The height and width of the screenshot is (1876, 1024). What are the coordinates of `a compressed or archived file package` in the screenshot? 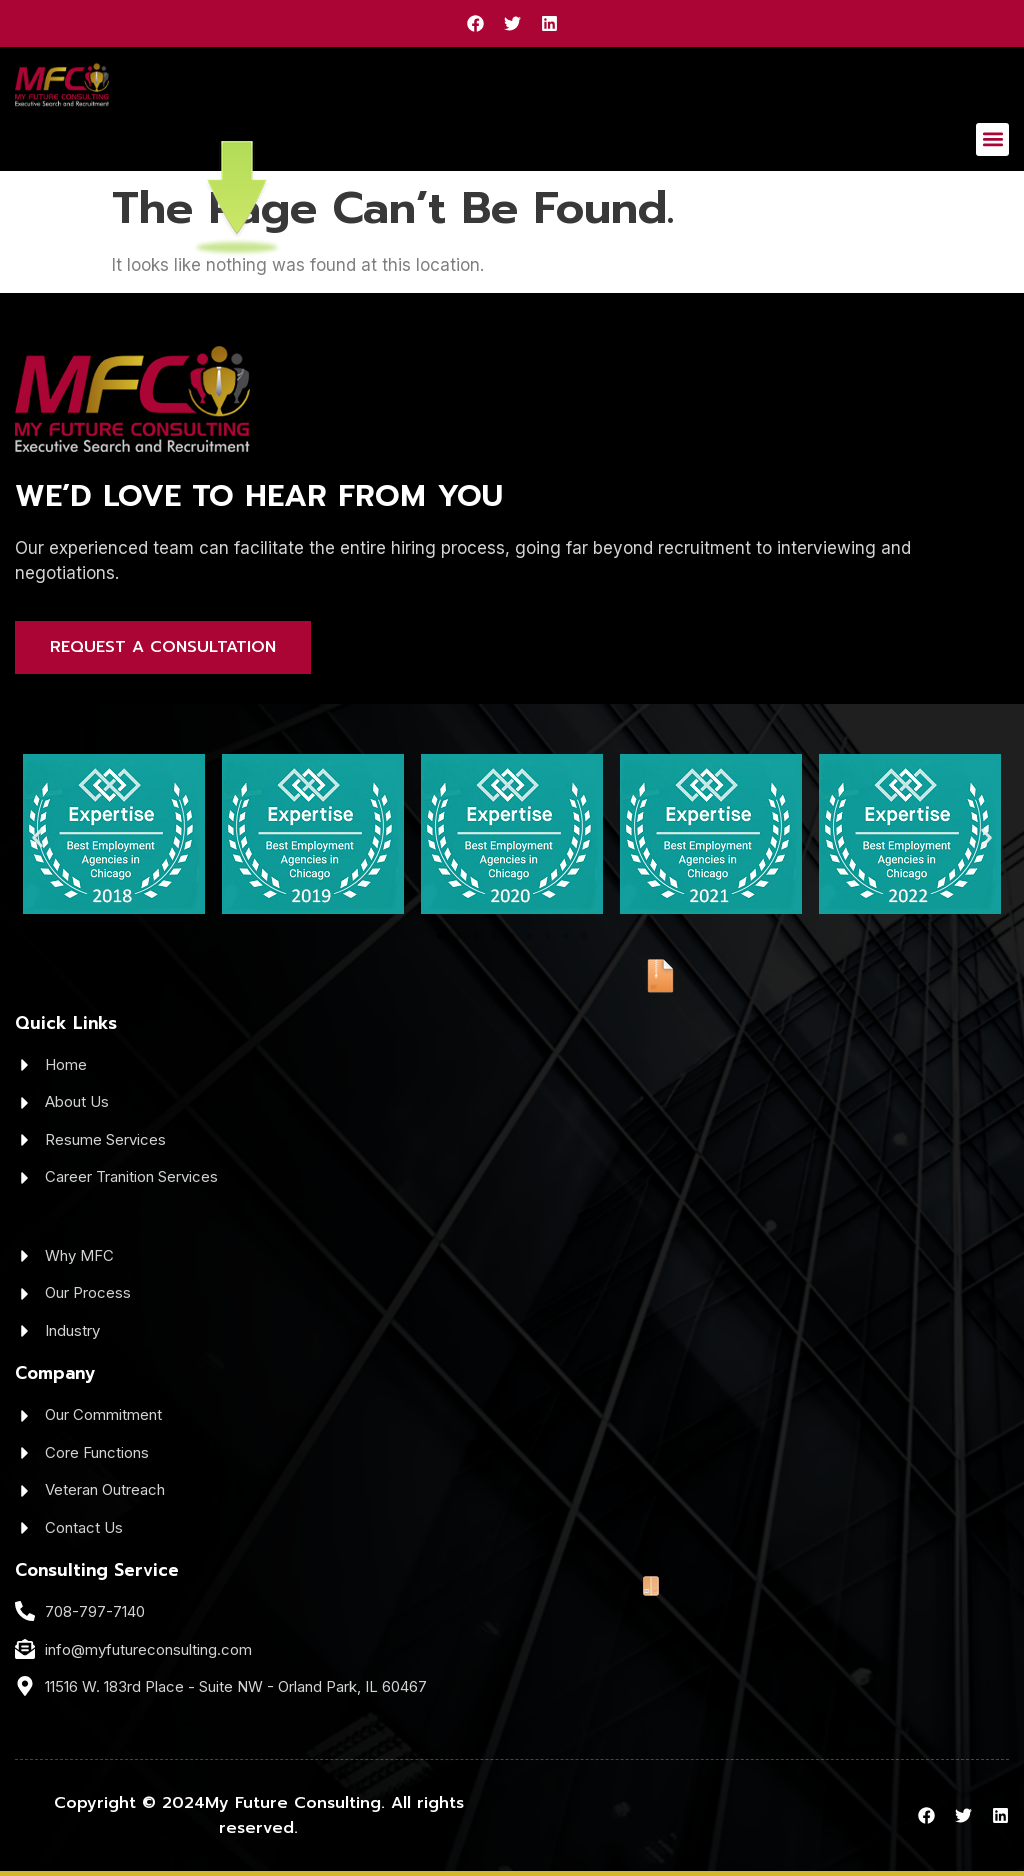 It's located at (660, 976).